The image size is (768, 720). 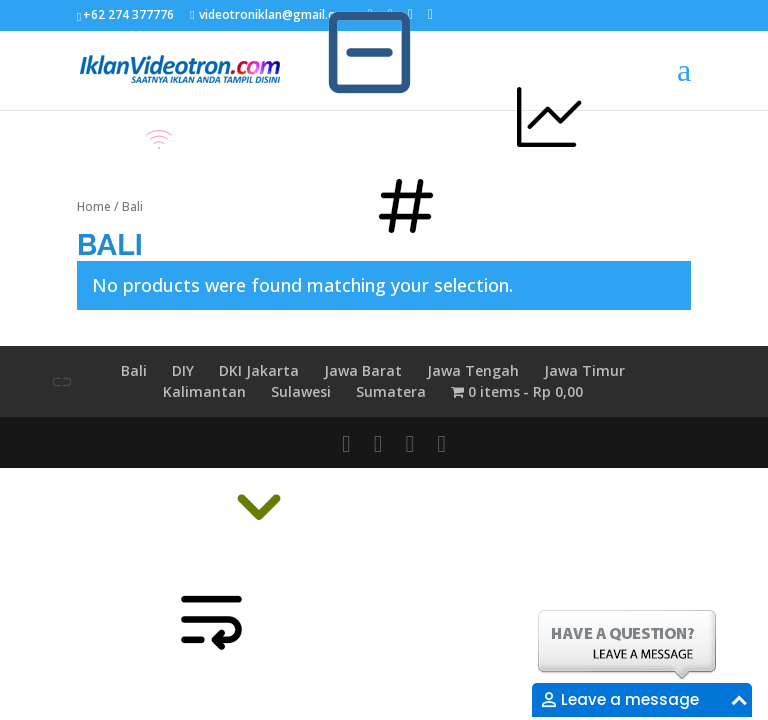 I want to click on view analytics or statistics, so click(x=550, y=117).